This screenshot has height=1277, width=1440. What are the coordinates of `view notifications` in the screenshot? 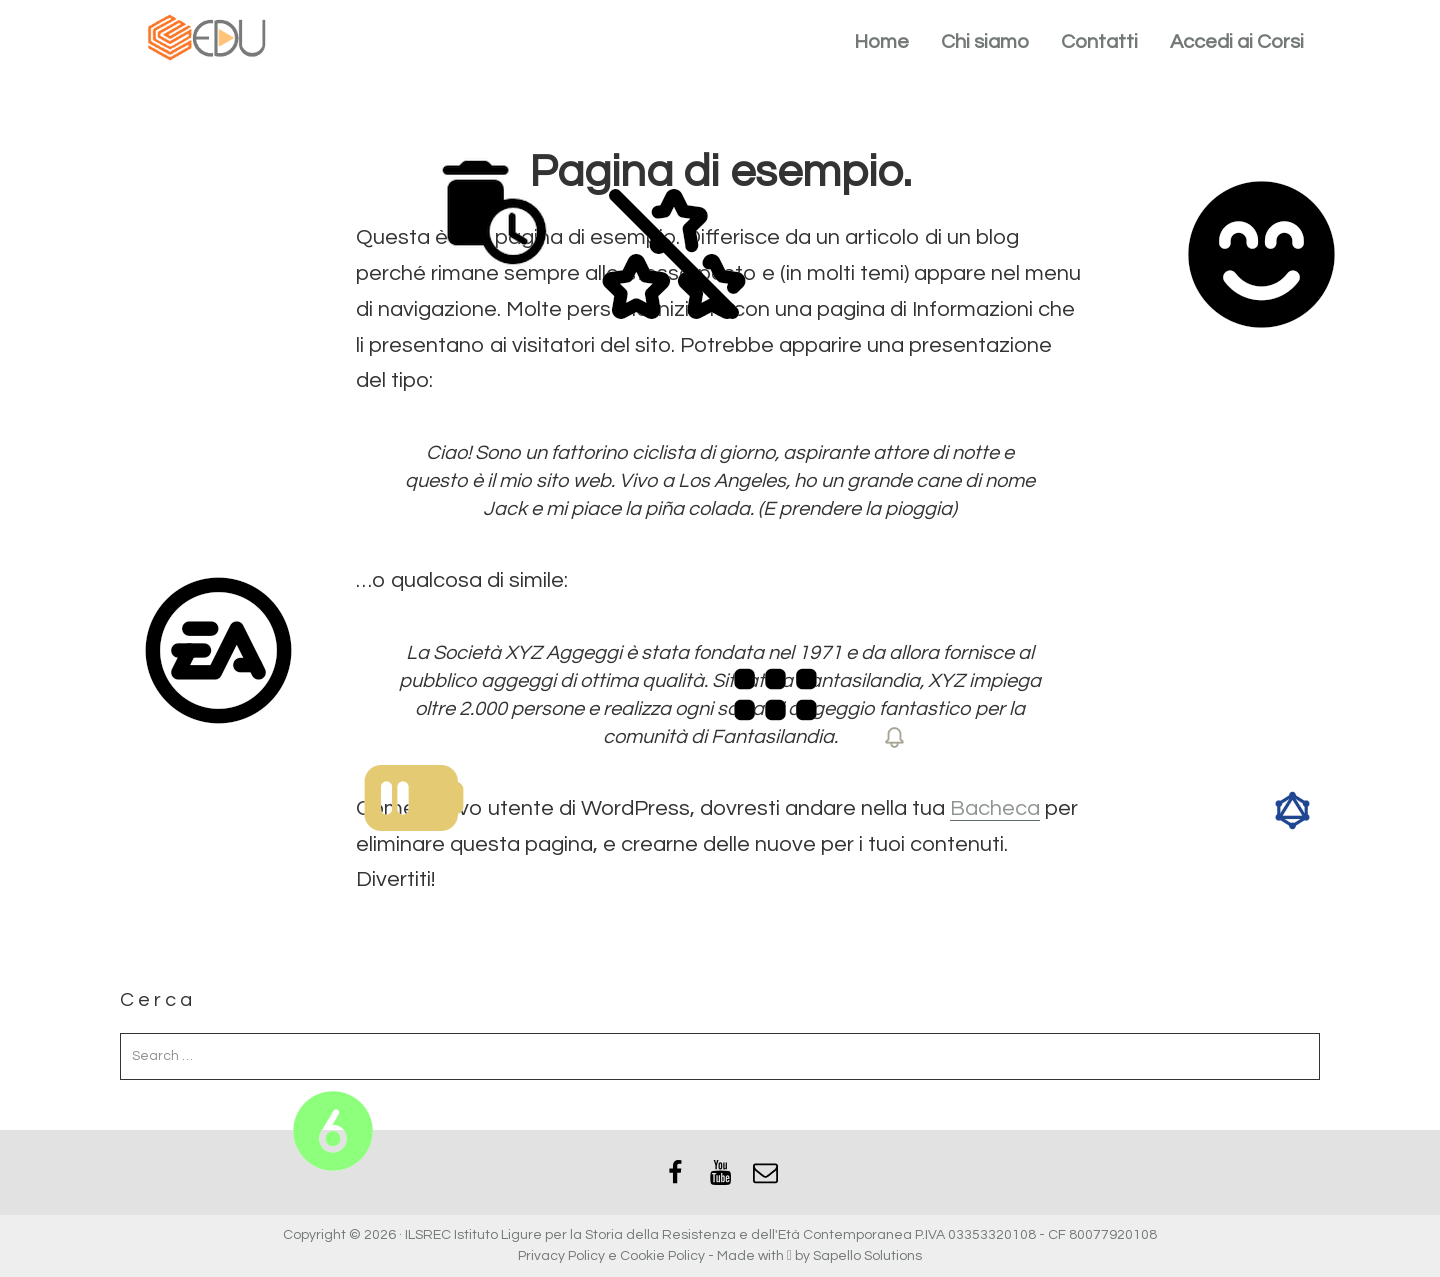 It's located at (894, 737).